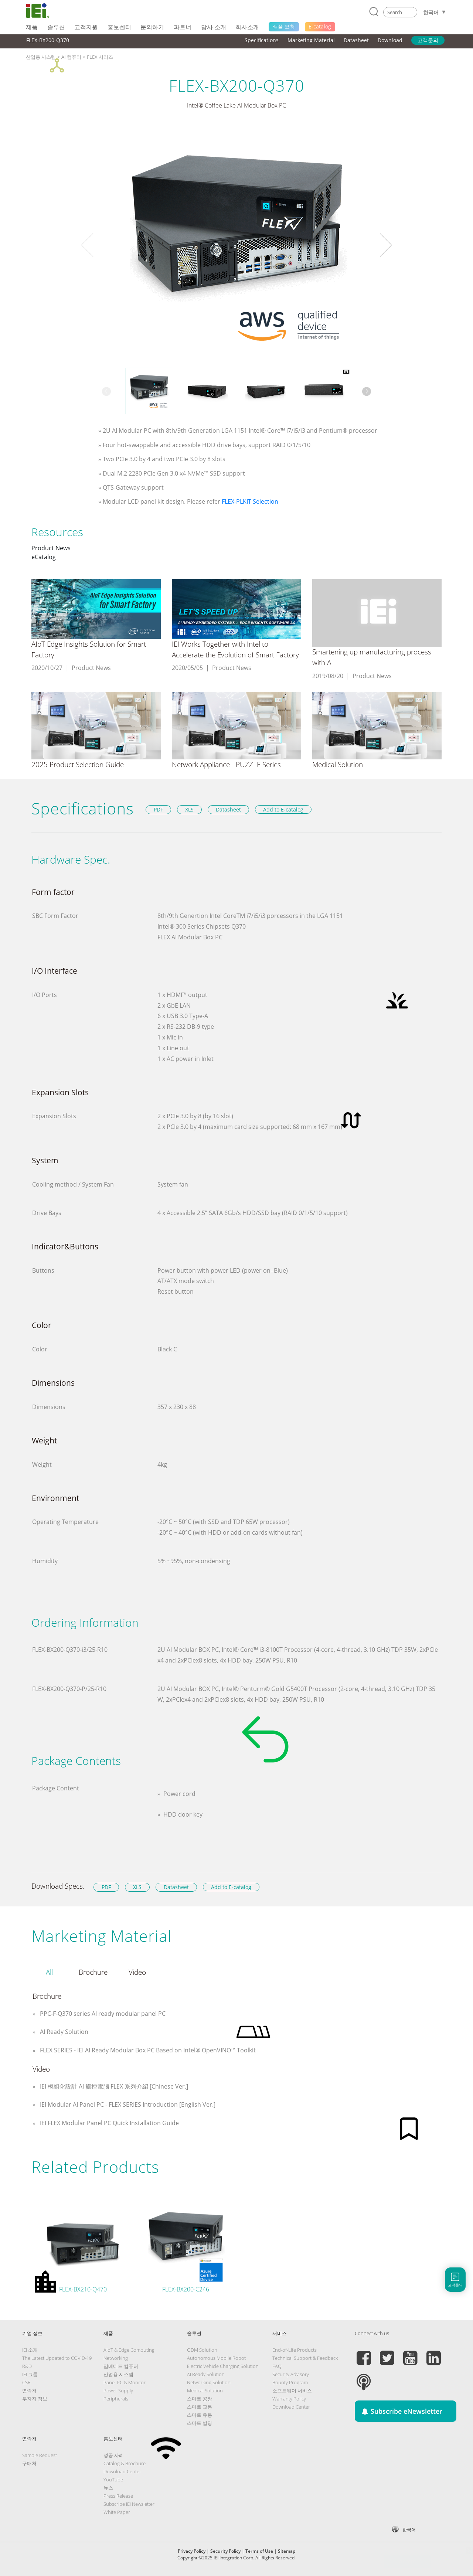 This screenshot has width=473, height=2576. I want to click on swap or switch between active calls, so click(351, 1121).